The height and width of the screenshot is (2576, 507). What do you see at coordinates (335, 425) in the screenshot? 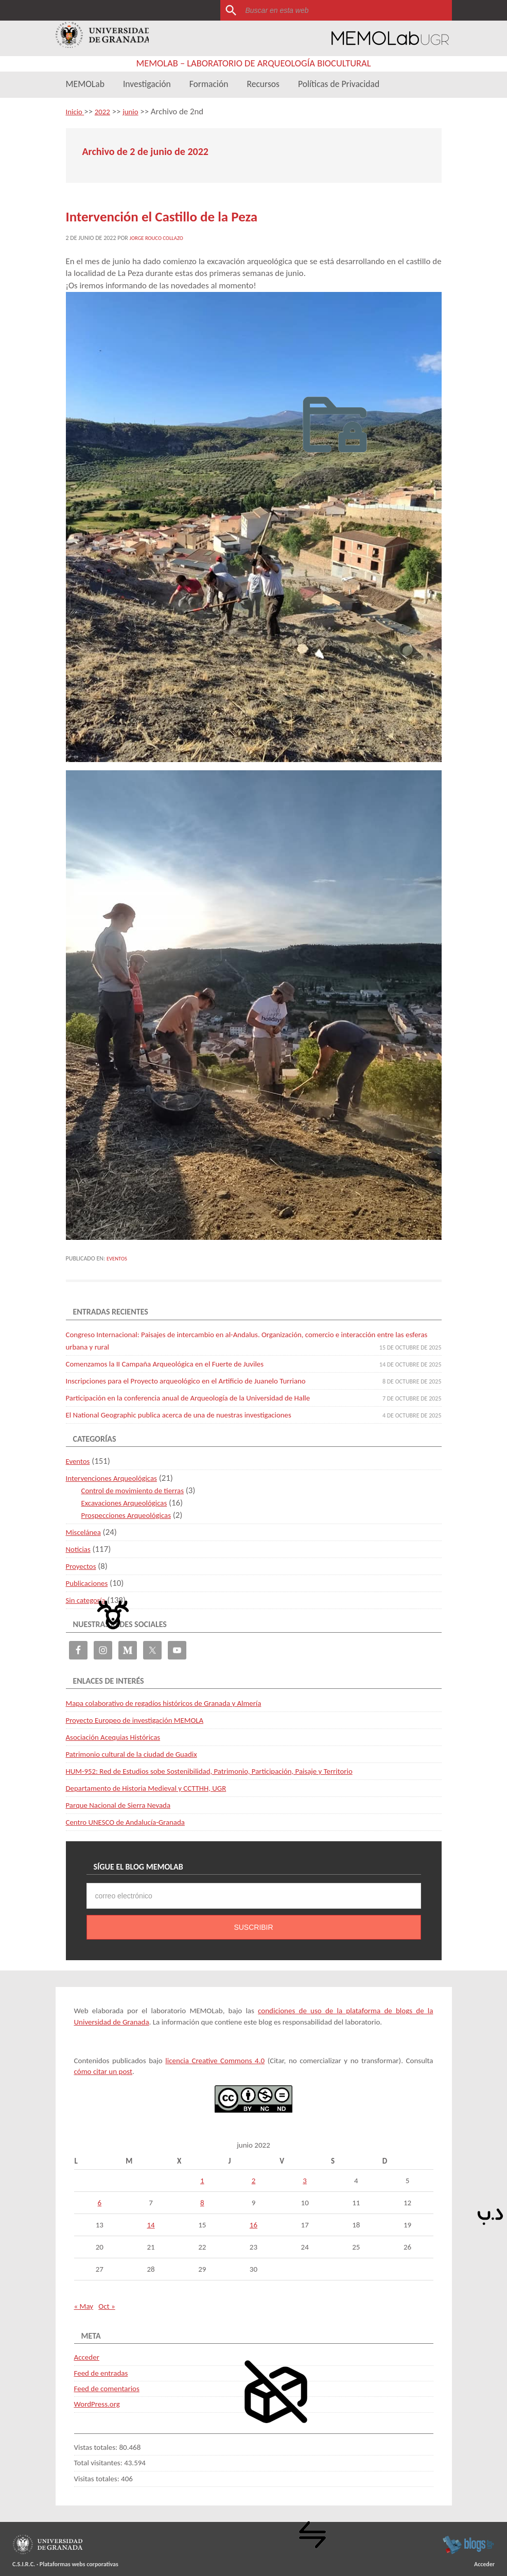
I see `access a password-protected folder` at bounding box center [335, 425].